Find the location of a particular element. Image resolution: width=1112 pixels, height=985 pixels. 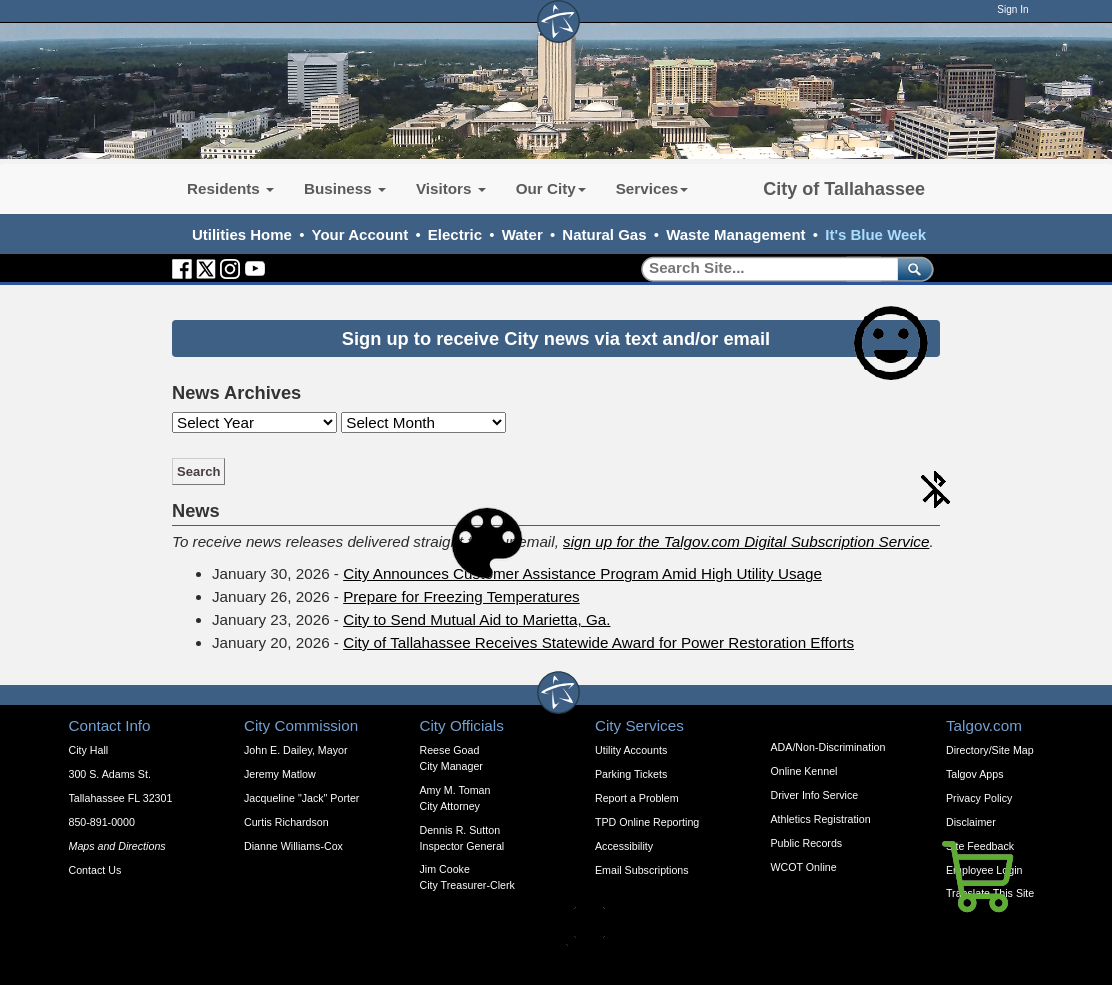

select your current mood or emotional state is located at coordinates (891, 343).